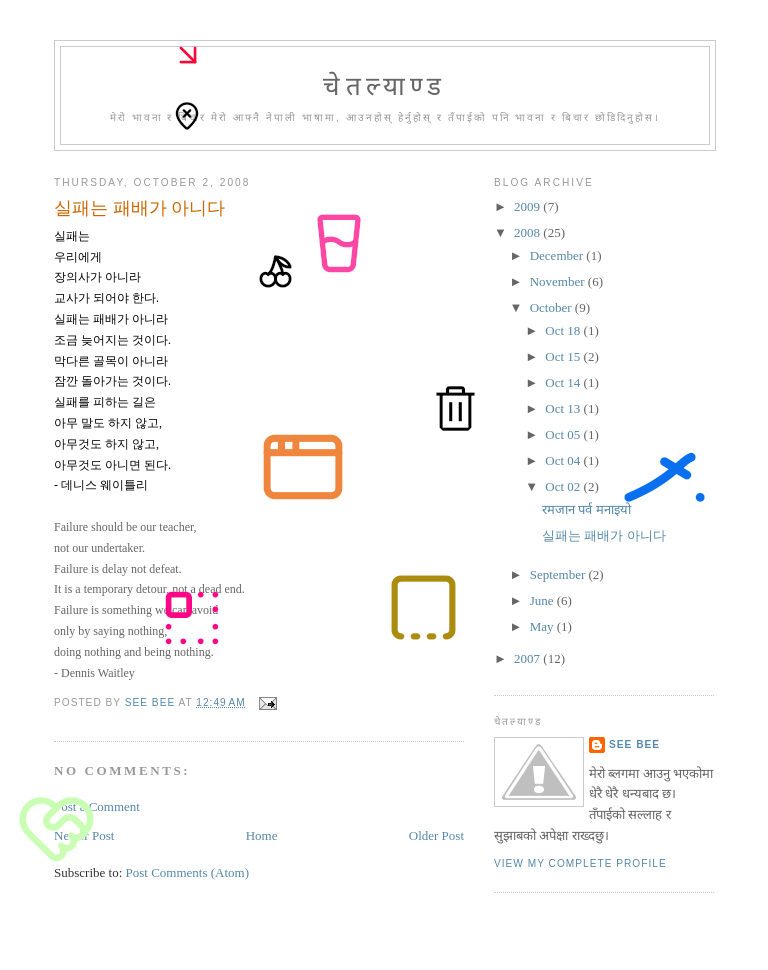  What do you see at coordinates (664, 479) in the screenshot?
I see `indicates maldivian rufiyaa currency` at bounding box center [664, 479].